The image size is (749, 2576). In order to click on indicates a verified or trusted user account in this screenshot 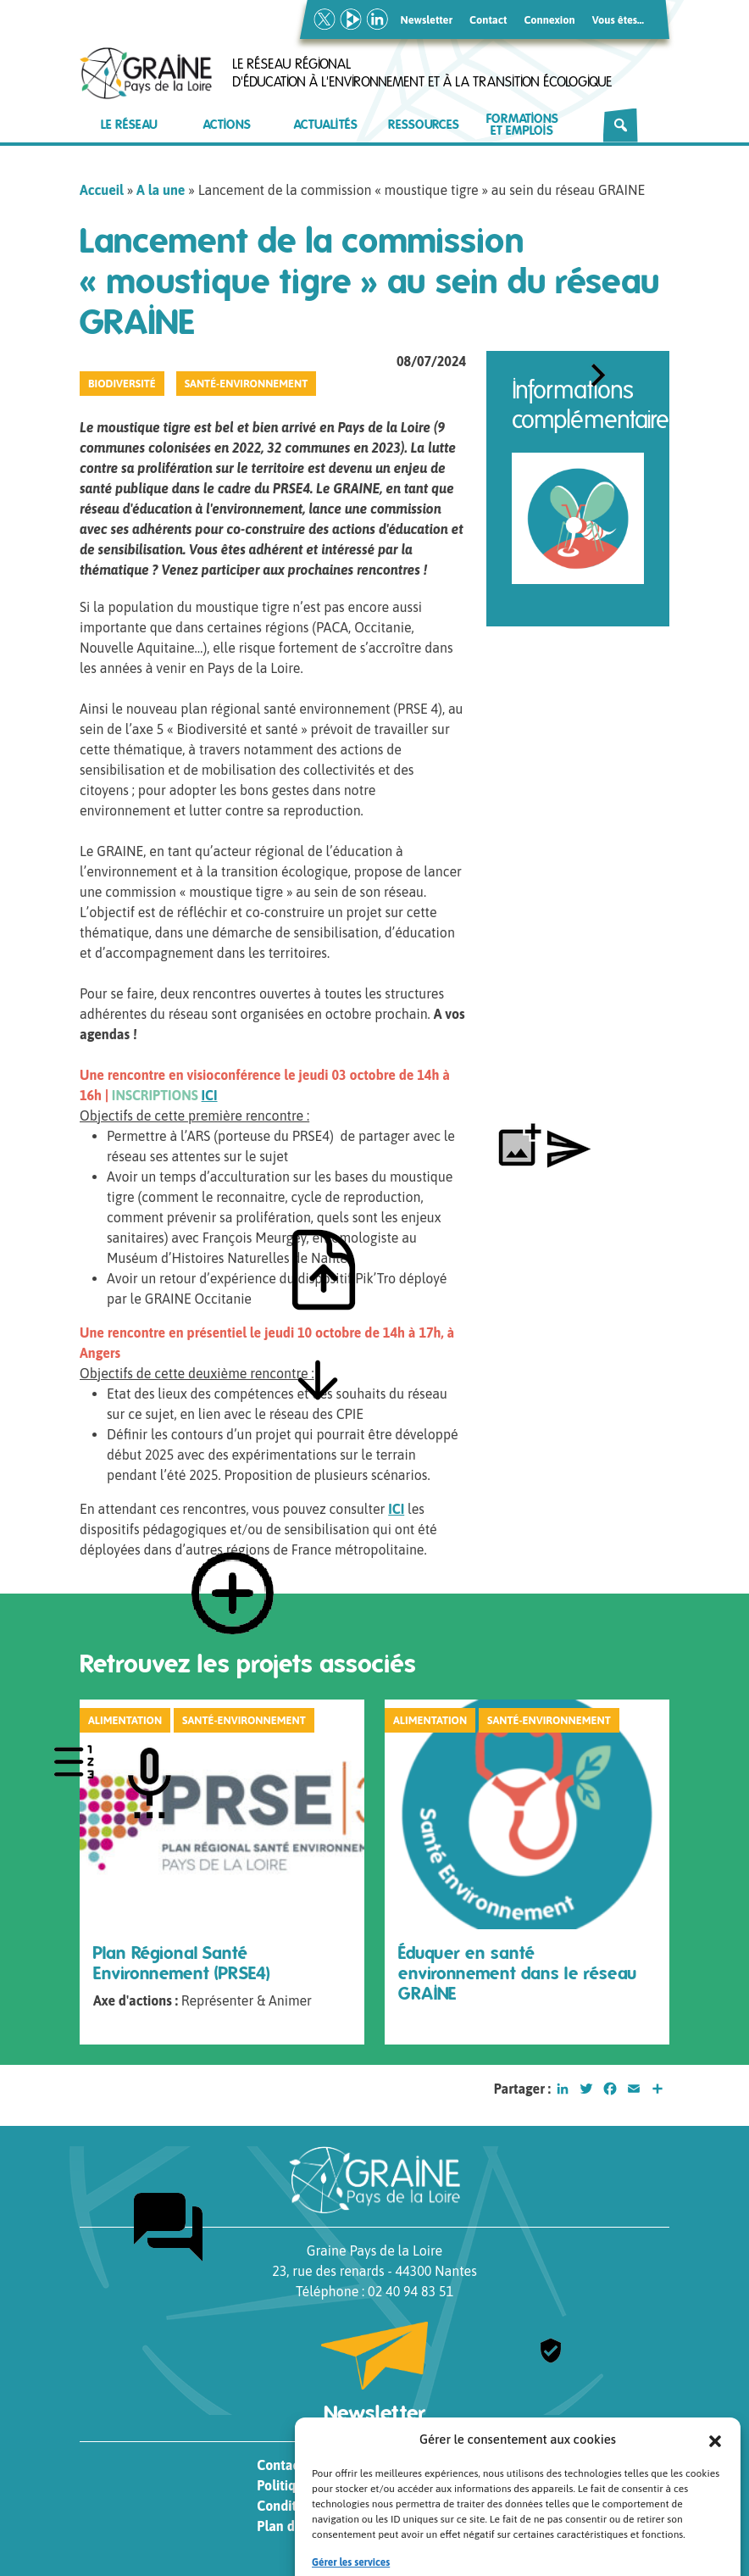, I will do `click(551, 2351)`.